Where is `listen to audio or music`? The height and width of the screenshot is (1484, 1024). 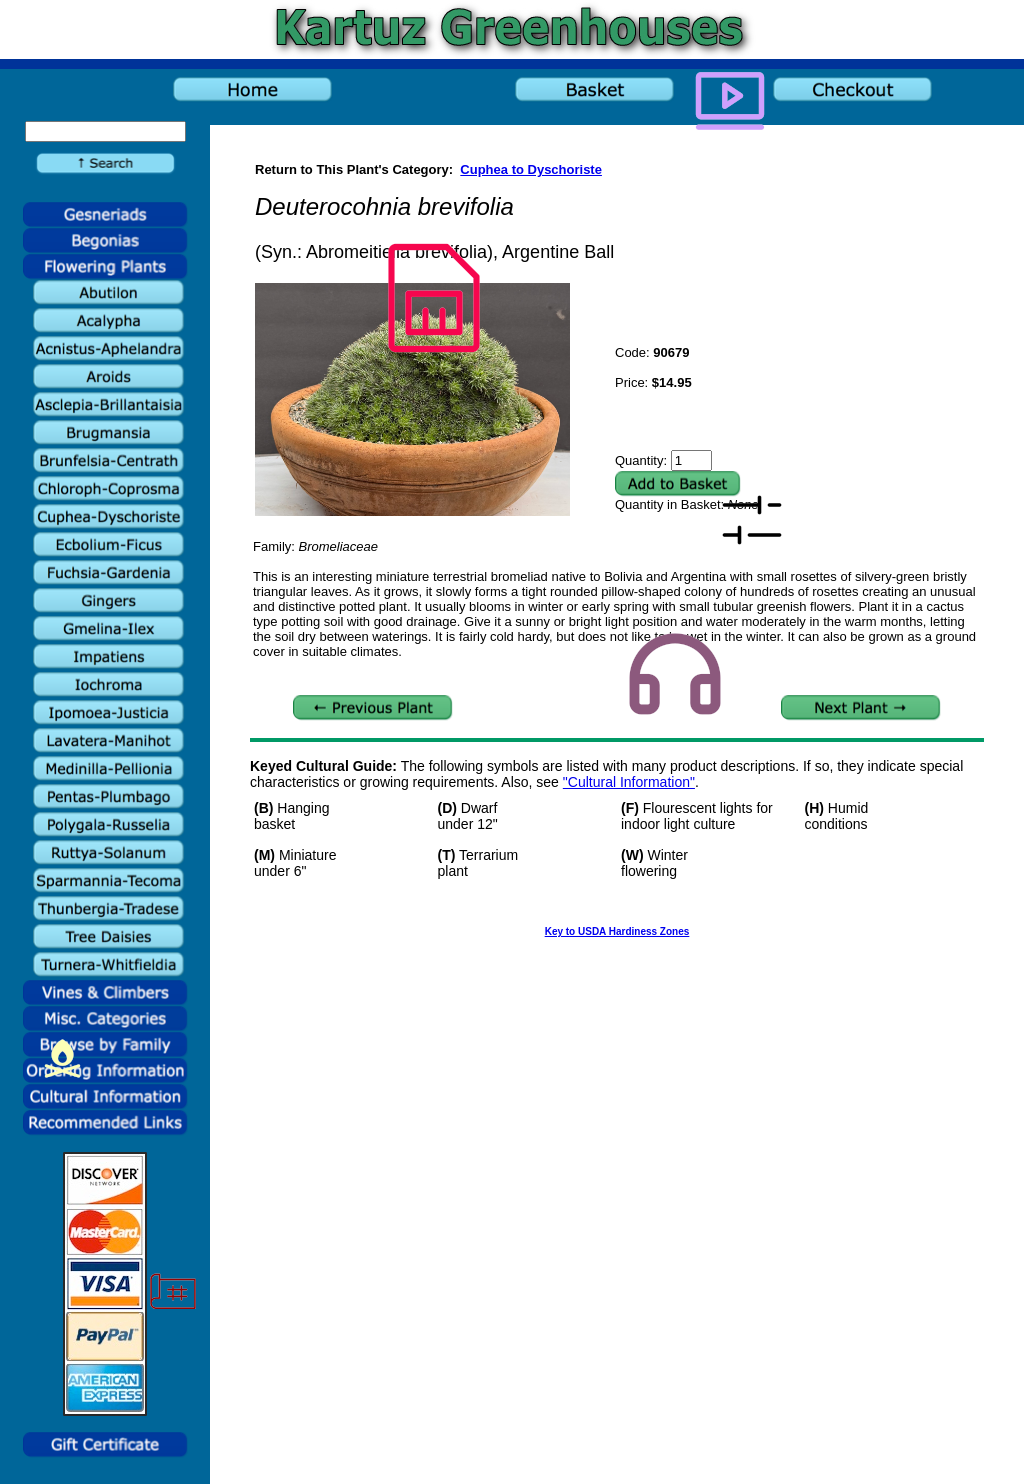 listen to audio or music is located at coordinates (675, 679).